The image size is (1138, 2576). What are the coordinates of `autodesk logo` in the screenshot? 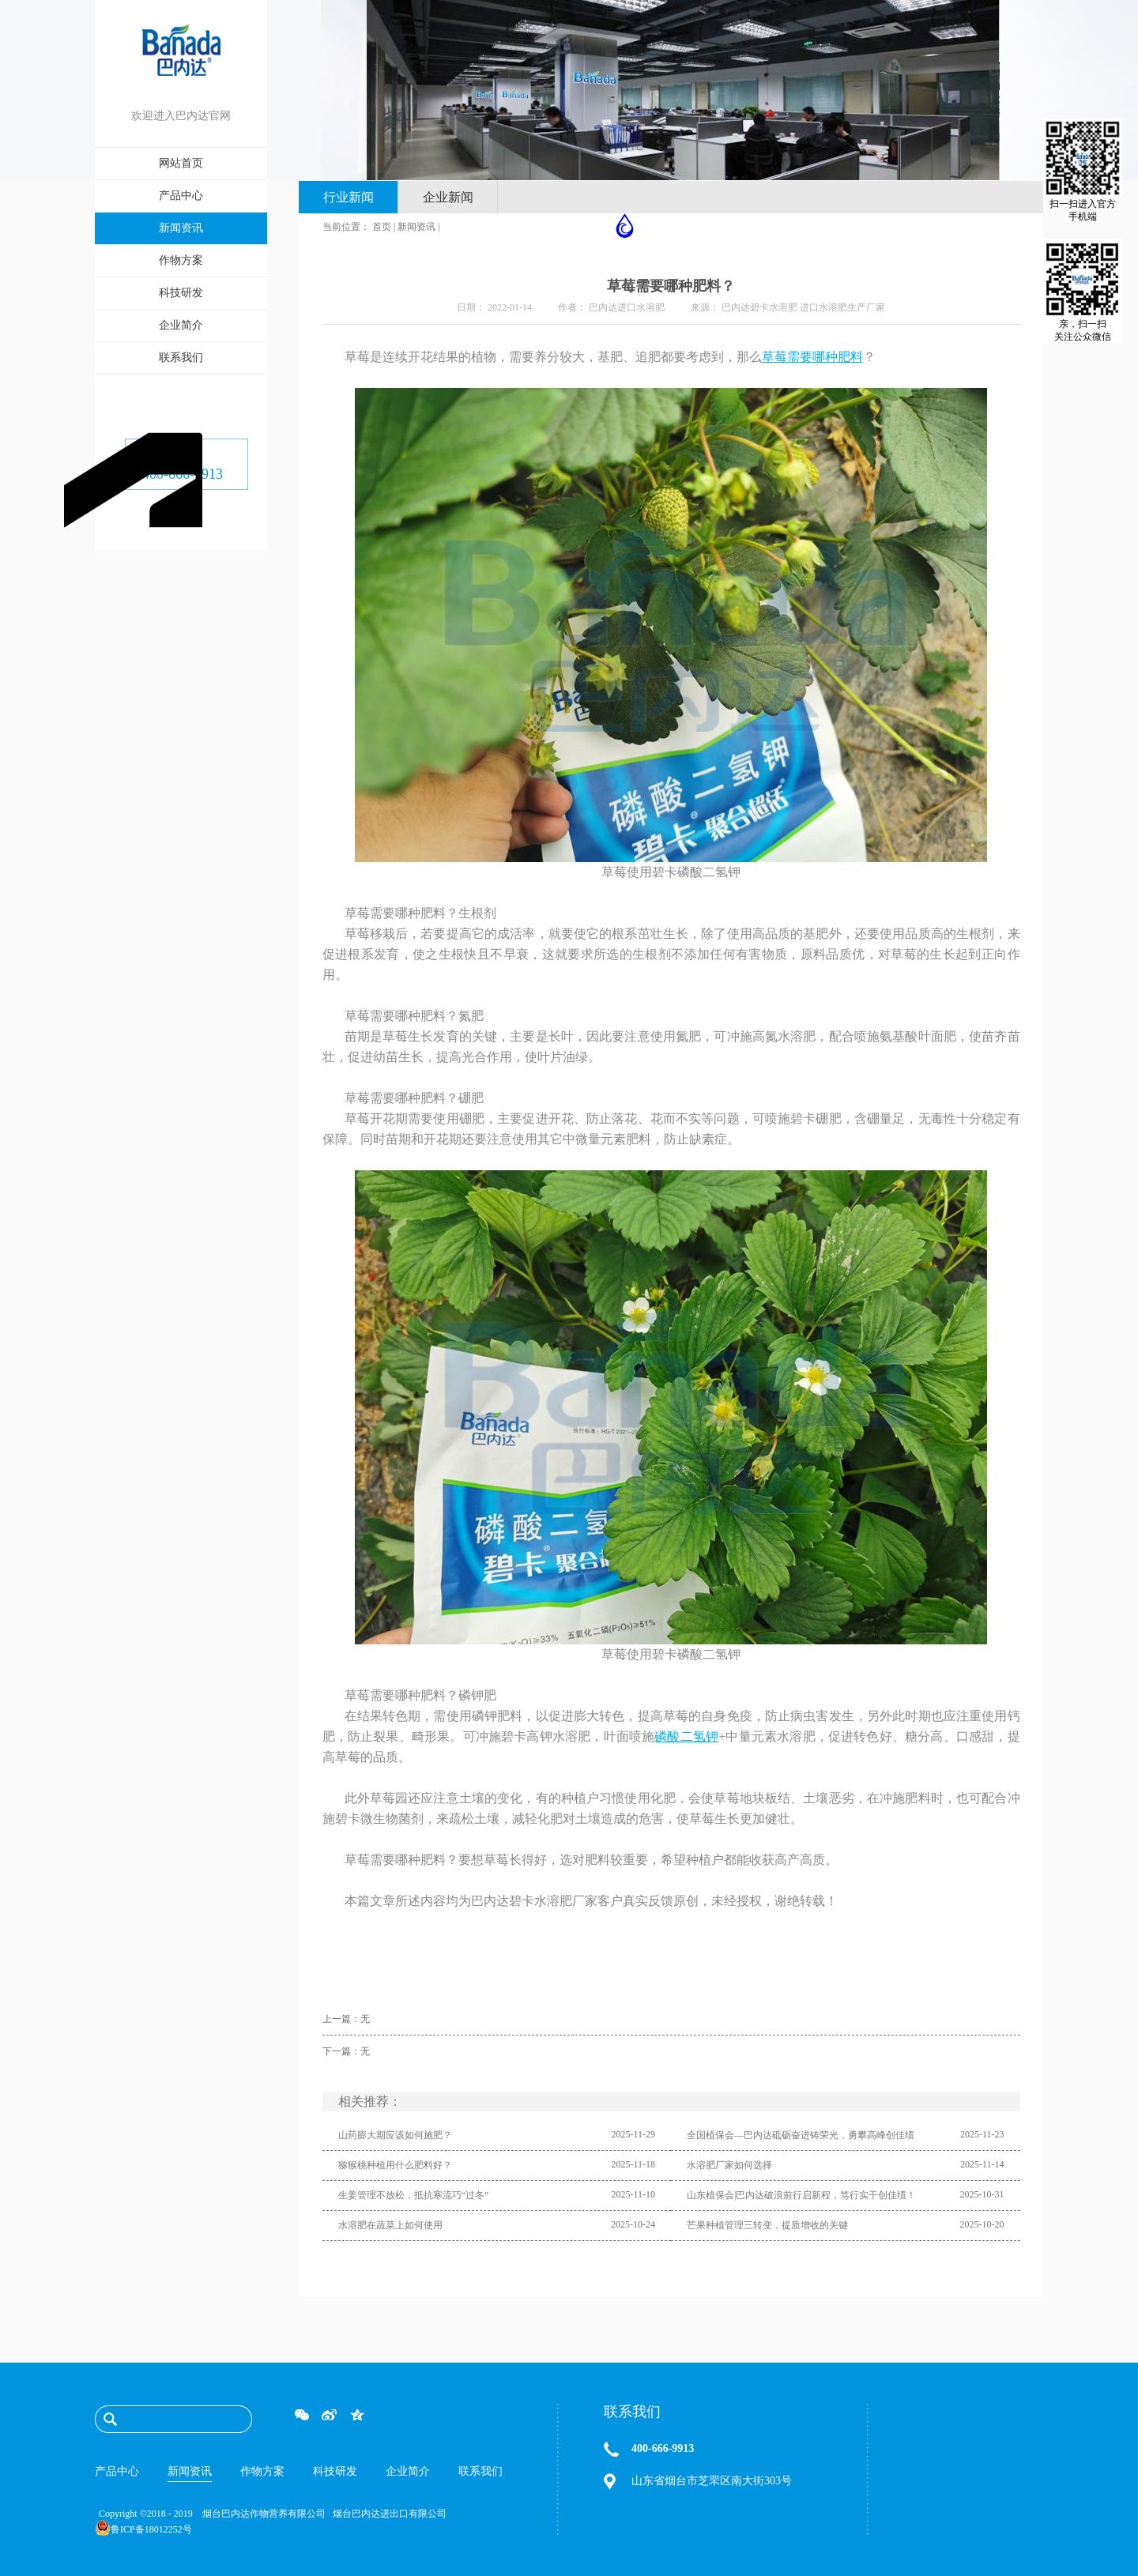 It's located at (133, 480).